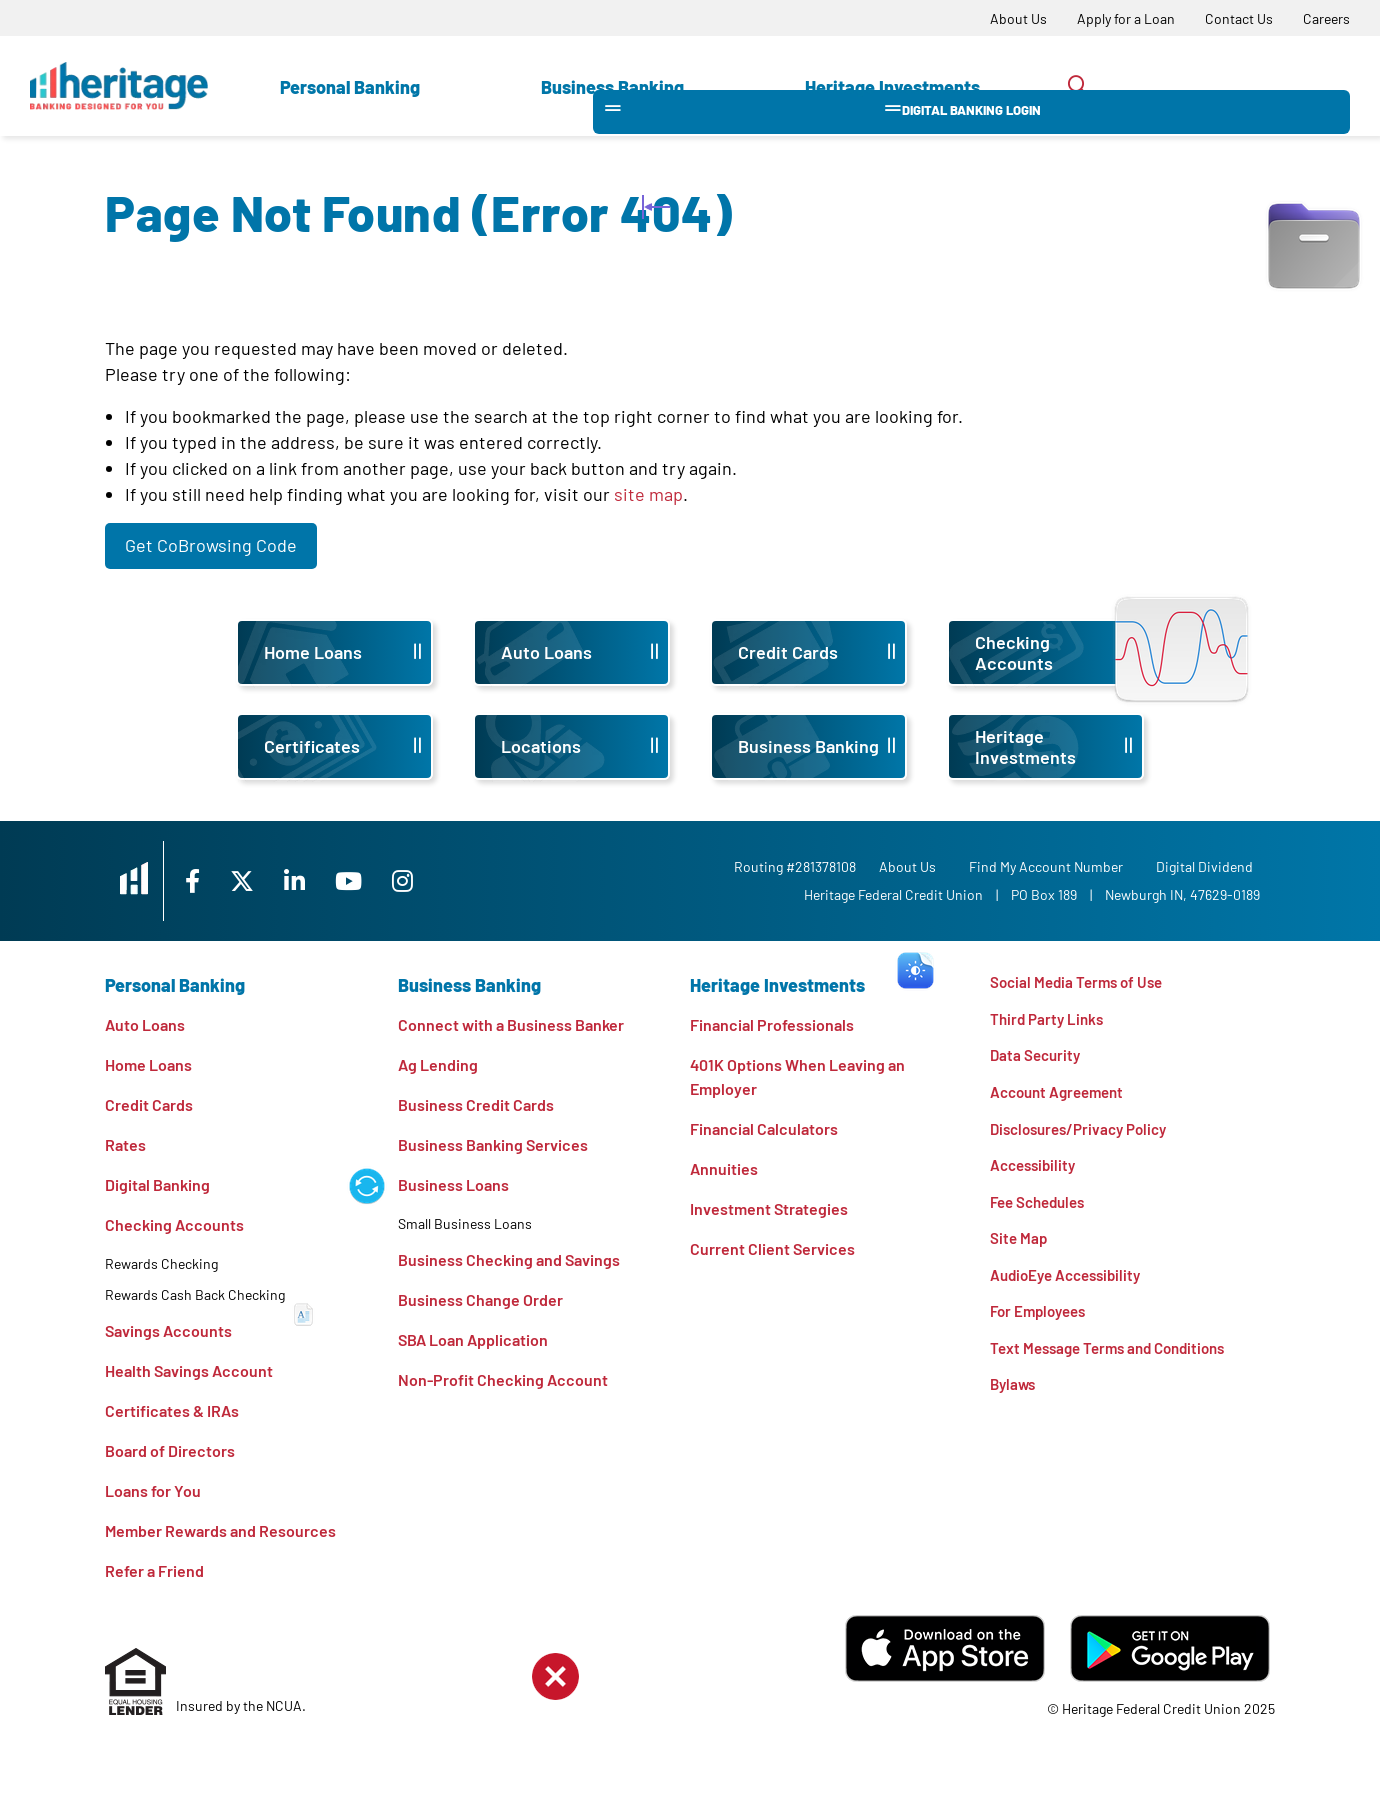  Describe the element at coordinates (1314, 246) in the screenshot. I see `open the file manager application` at that location.